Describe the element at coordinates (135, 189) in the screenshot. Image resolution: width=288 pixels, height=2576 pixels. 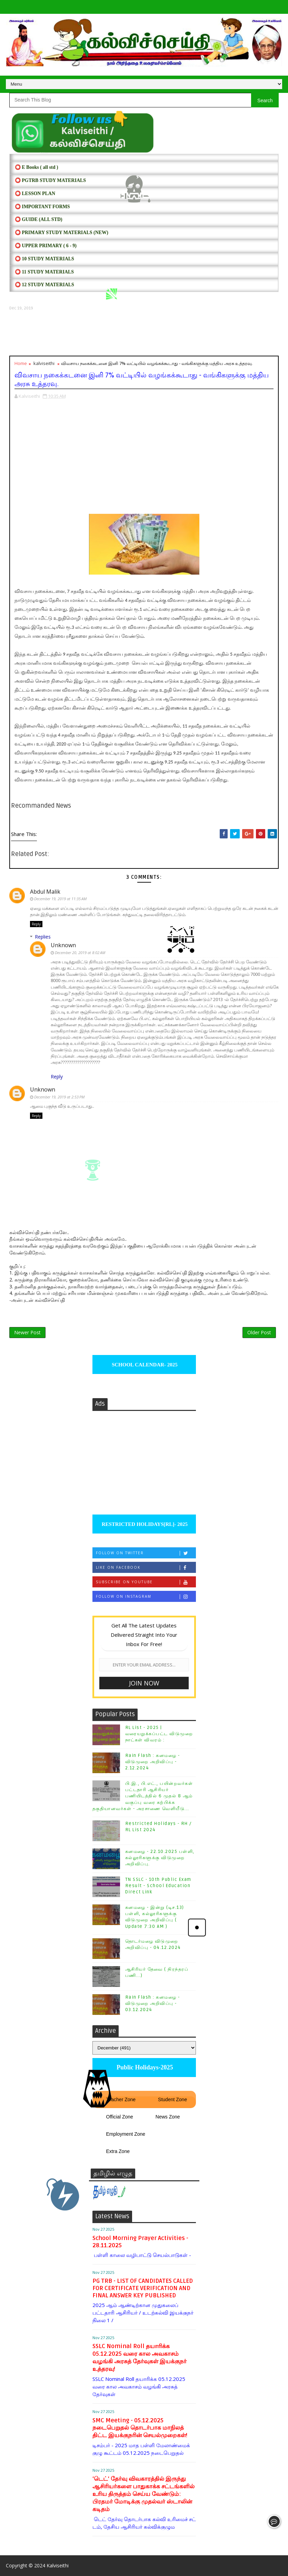
I see `indicates lethal injection or poison hazard` at that location.